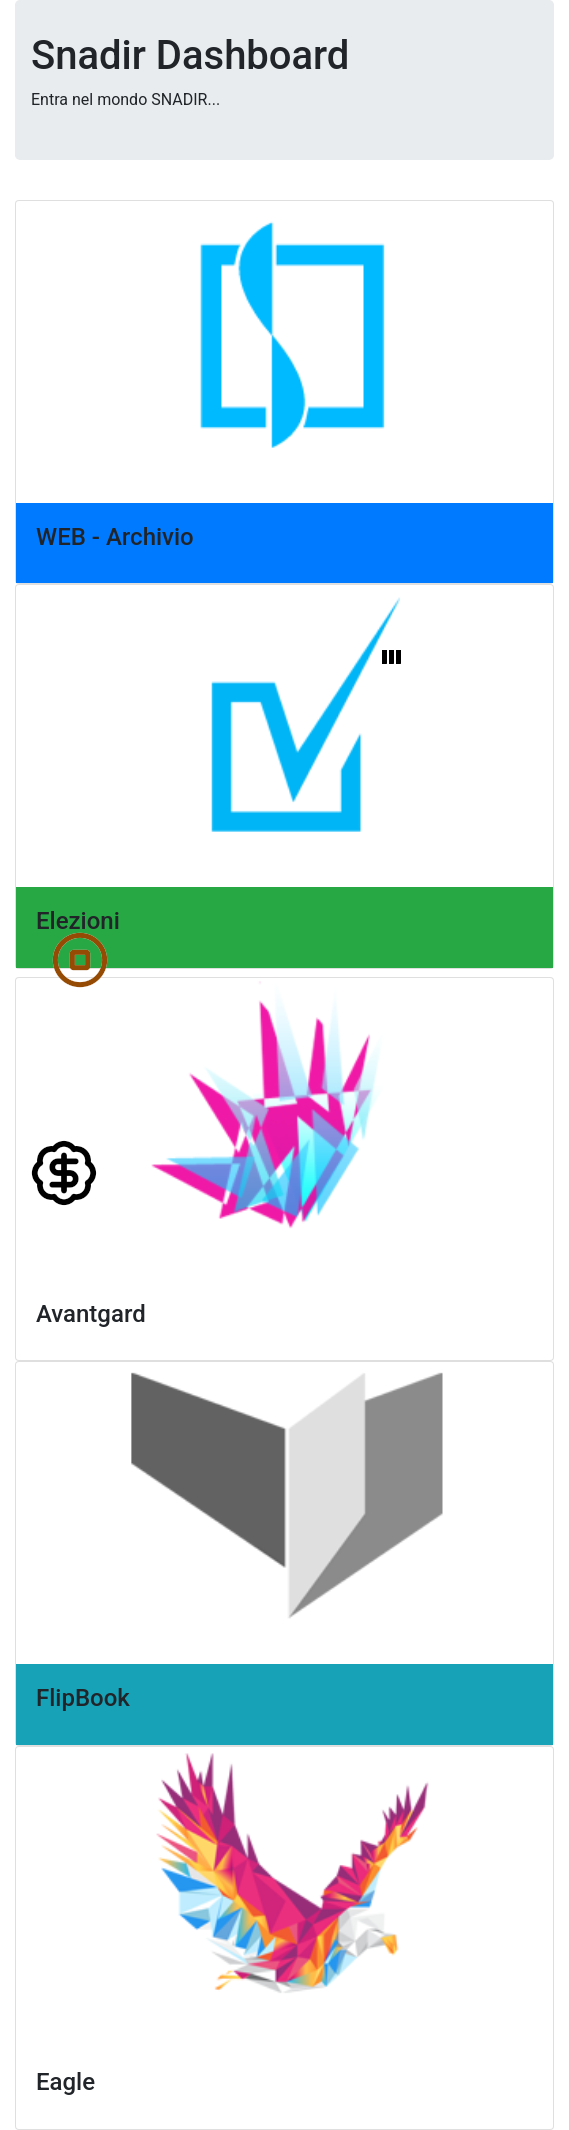 Image resolution: width=569 pixels, height=2130 pixels. What do you see at coordinates (64, 1173) in the screenshot?
I see `view pricing or payment options` at bounding box center [64, 1173].